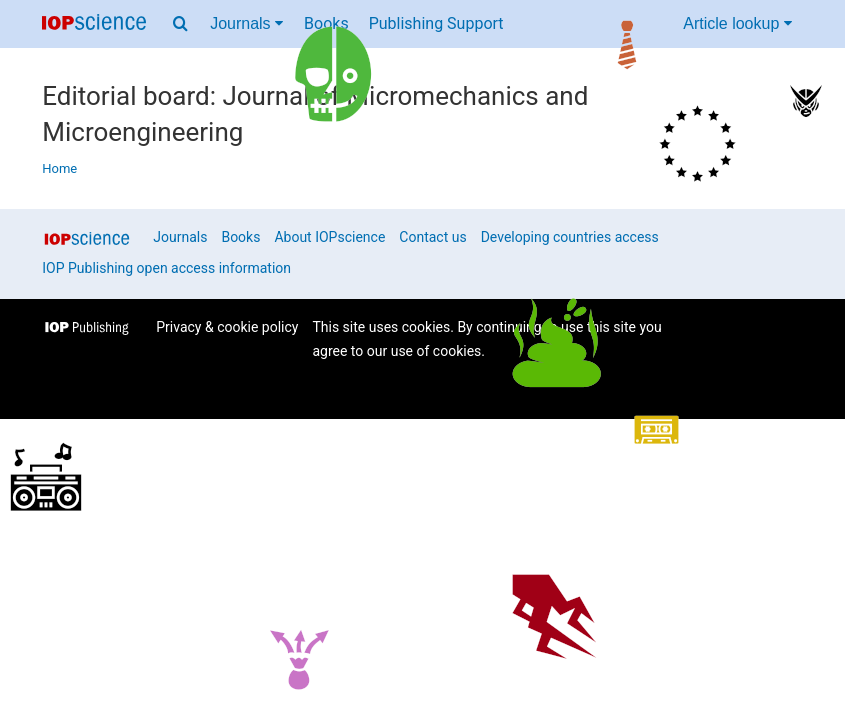  Describe the element at coordinates (697, 143) in the screenshot. I see `select european union as region or country` at that location.